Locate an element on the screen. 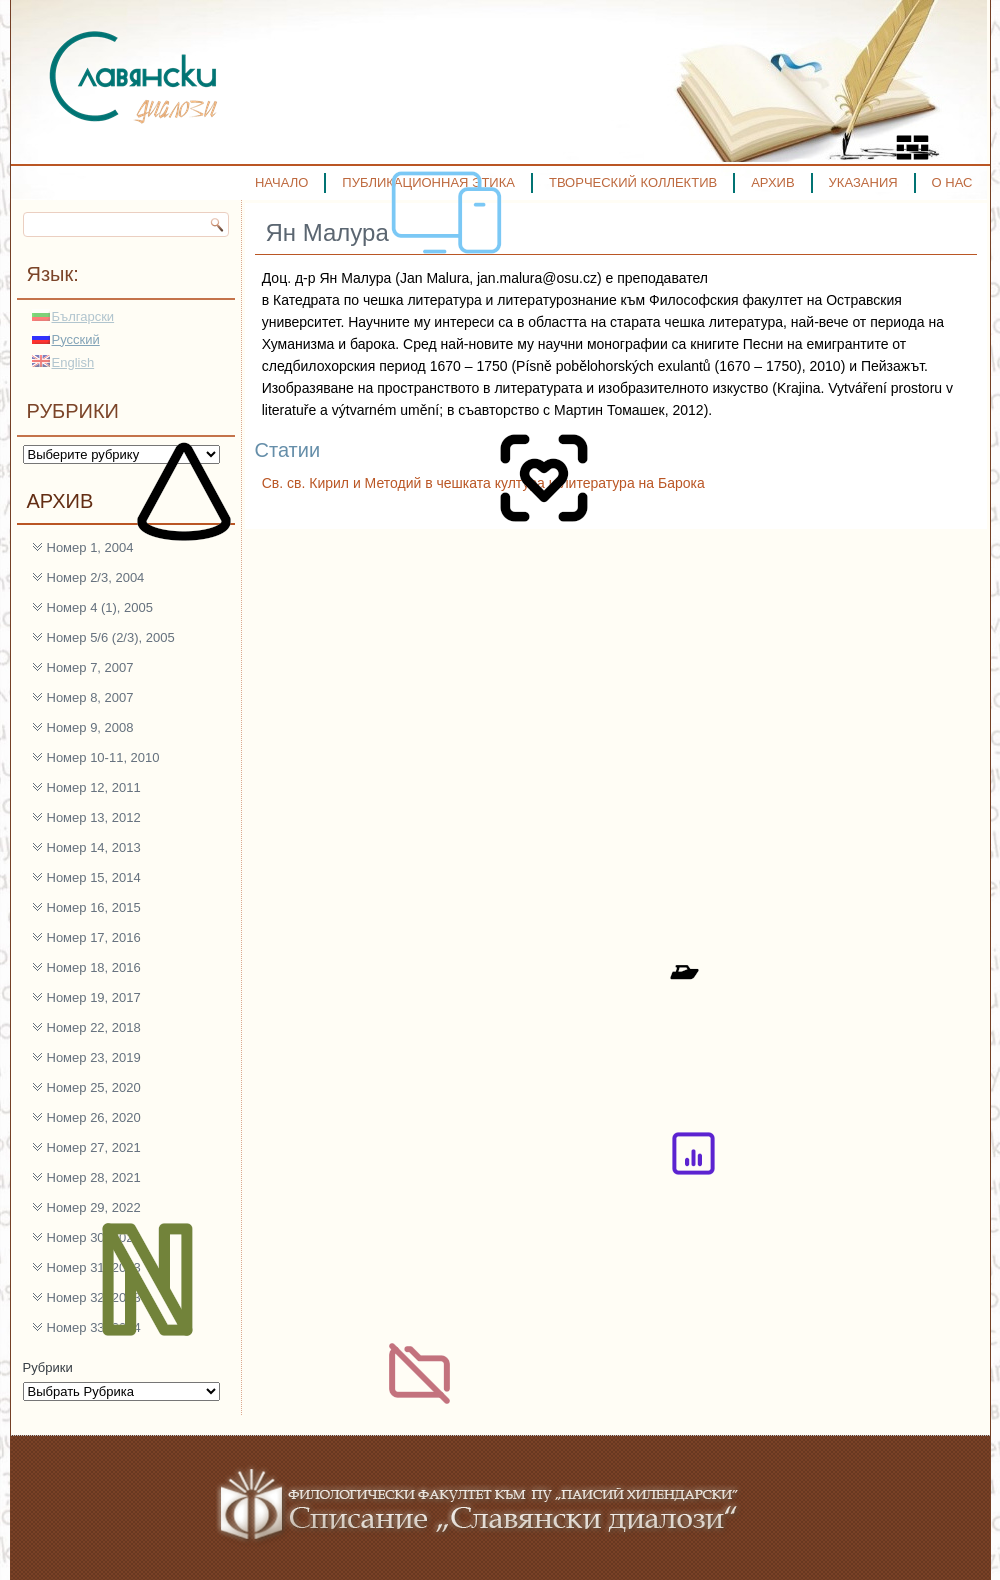 The height and width of the screenshot is (1580, 1000). scan or detect health metrics is located at coordinates (544, 478).